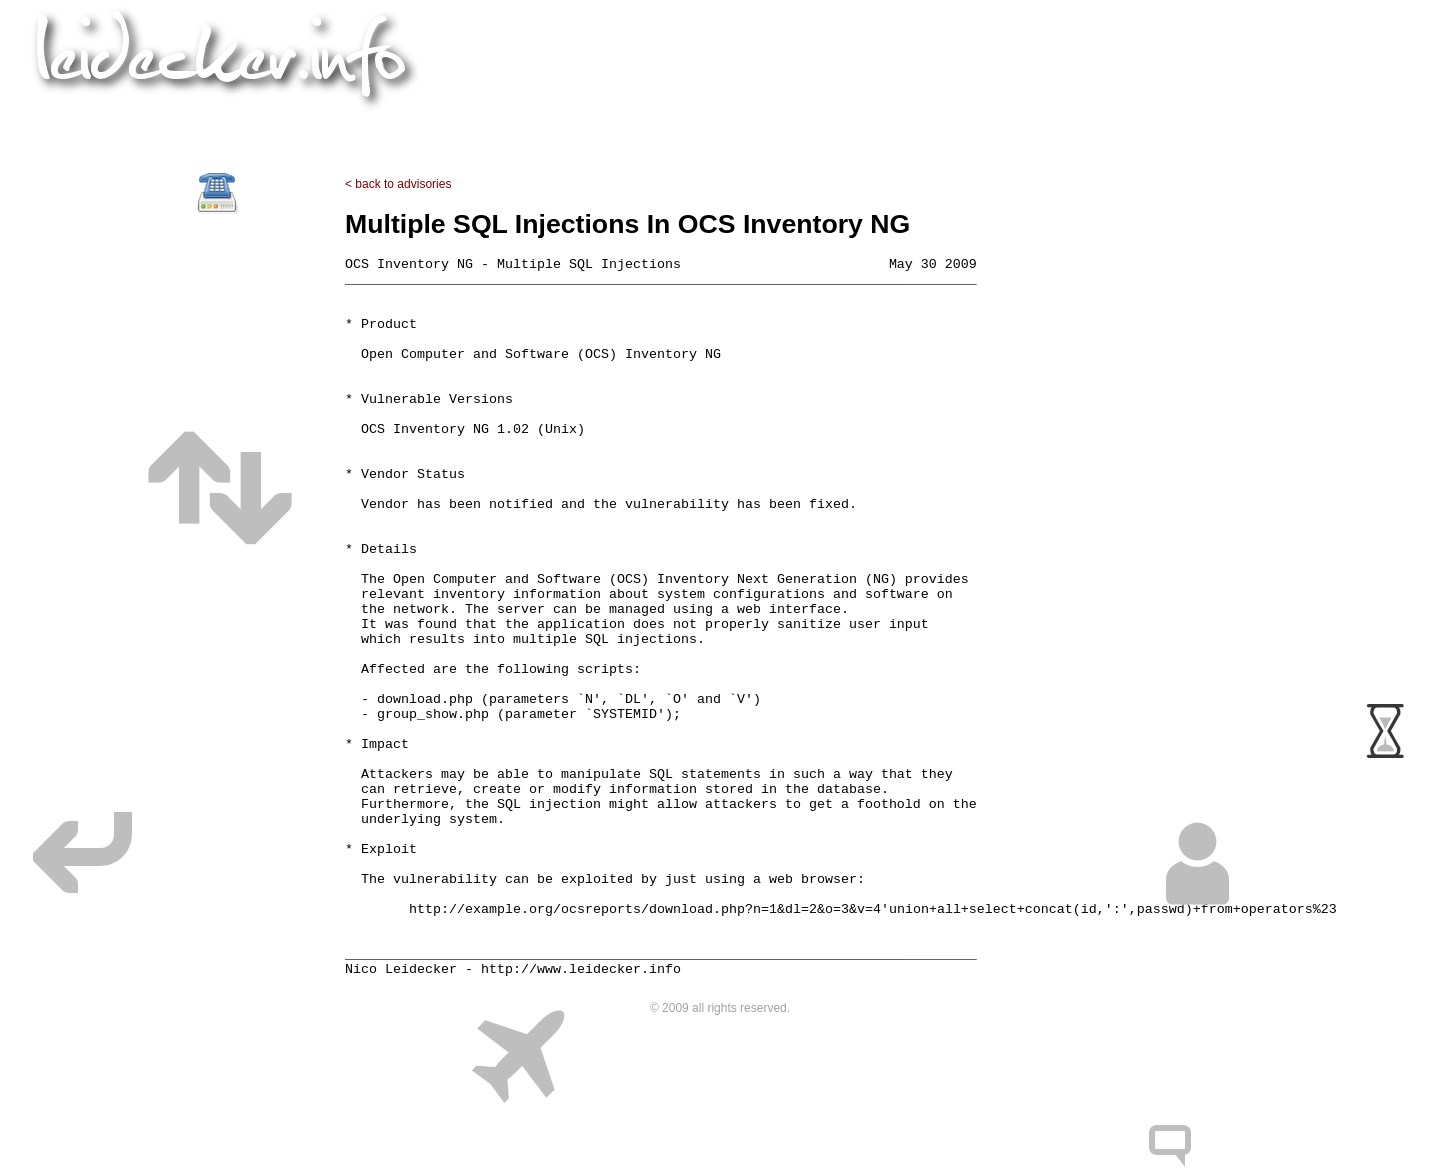  I want to click on access modem or dial-up network settings, so click(217, 194).